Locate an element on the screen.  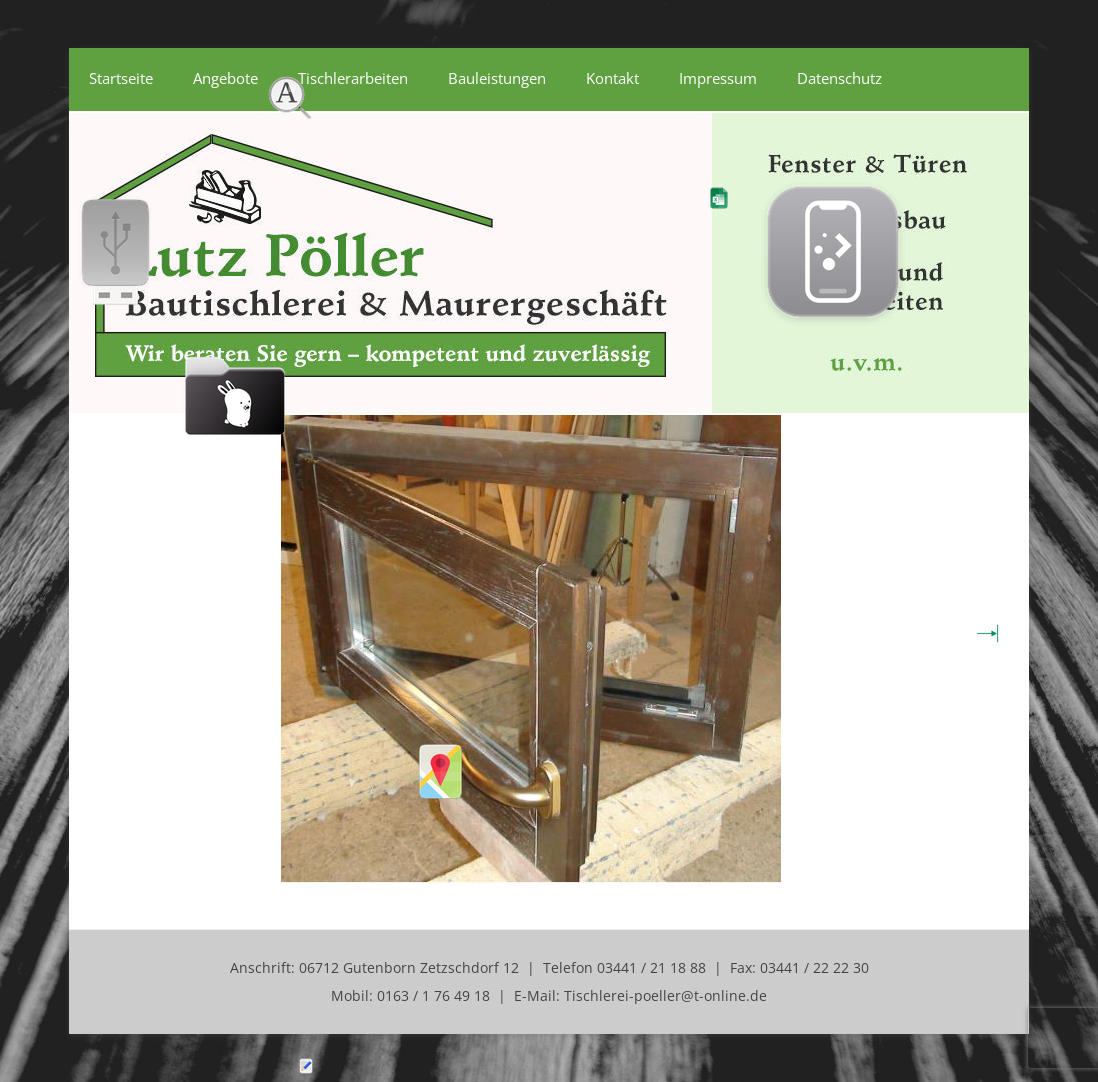
a google earth KML geographic data file is located at coordinates (440, 771).